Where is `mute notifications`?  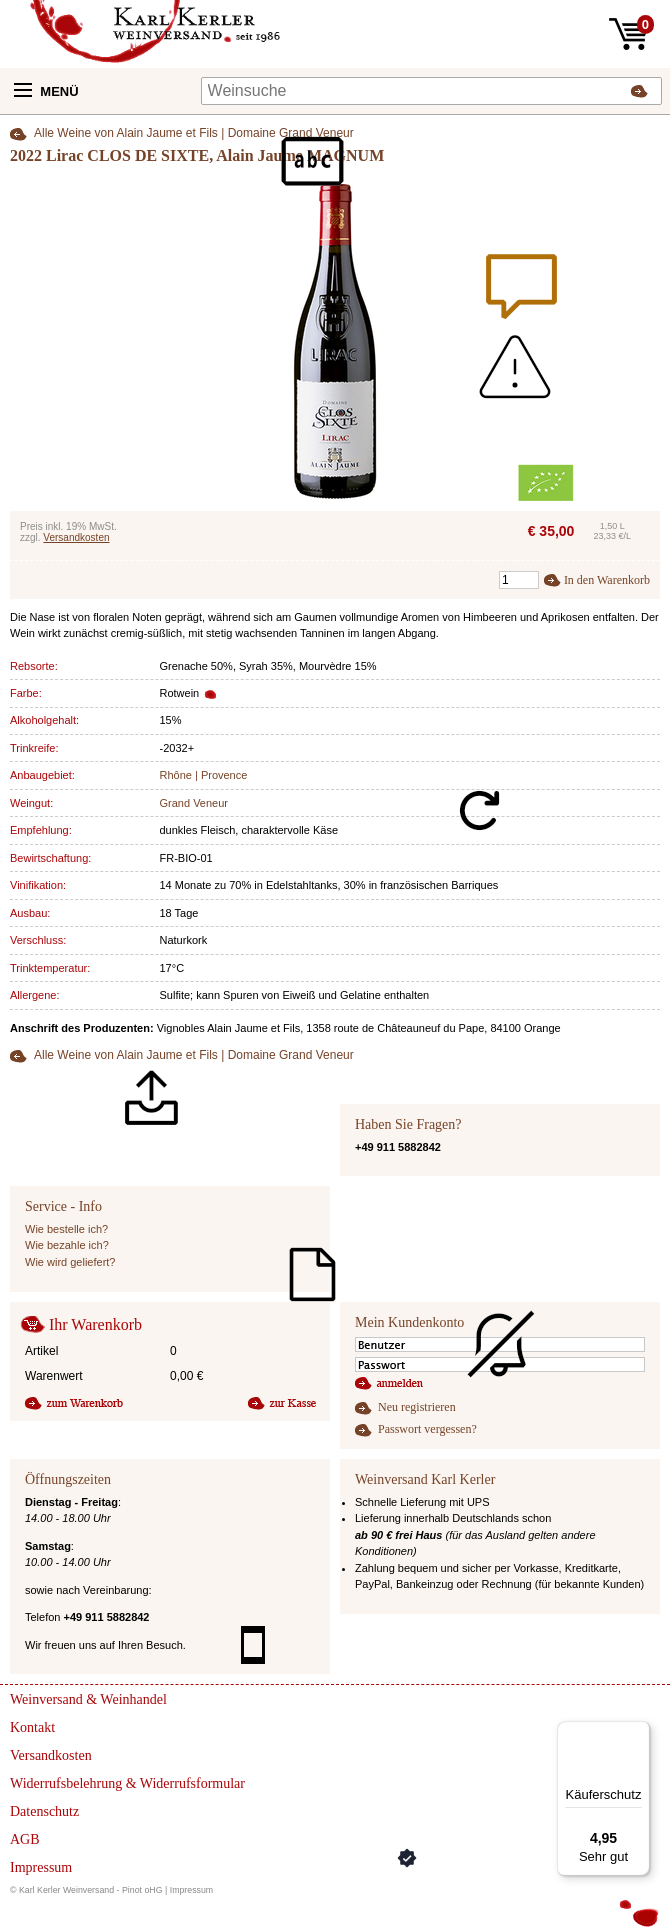
mute notifications is located at coordinates (499, 1345).